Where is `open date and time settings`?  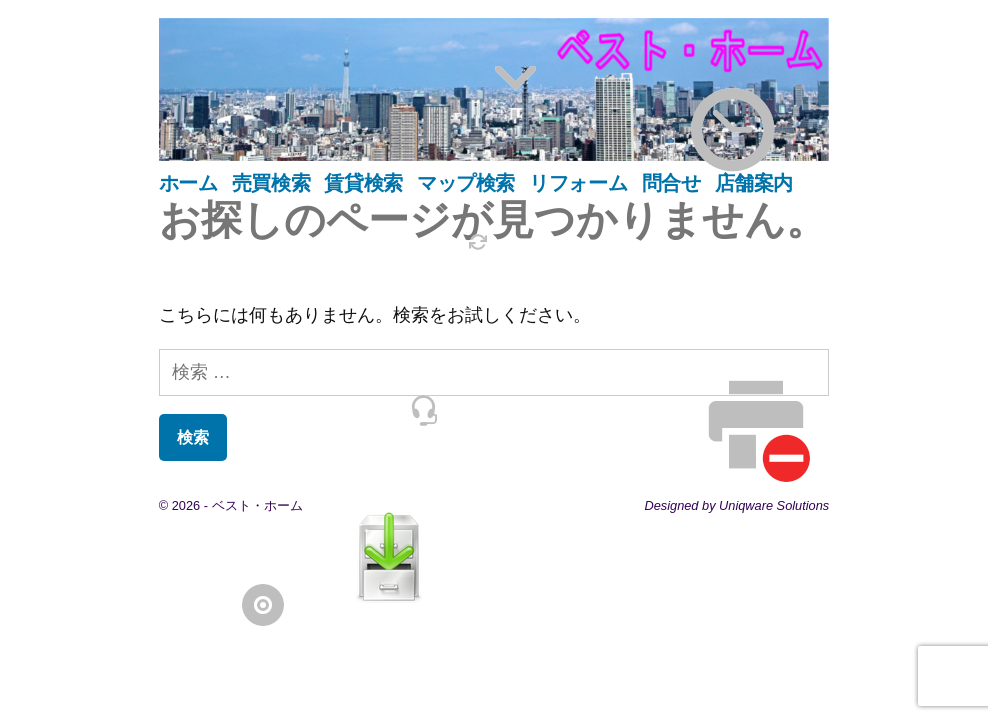
open date and time settings is located at coordinates (735, 132).